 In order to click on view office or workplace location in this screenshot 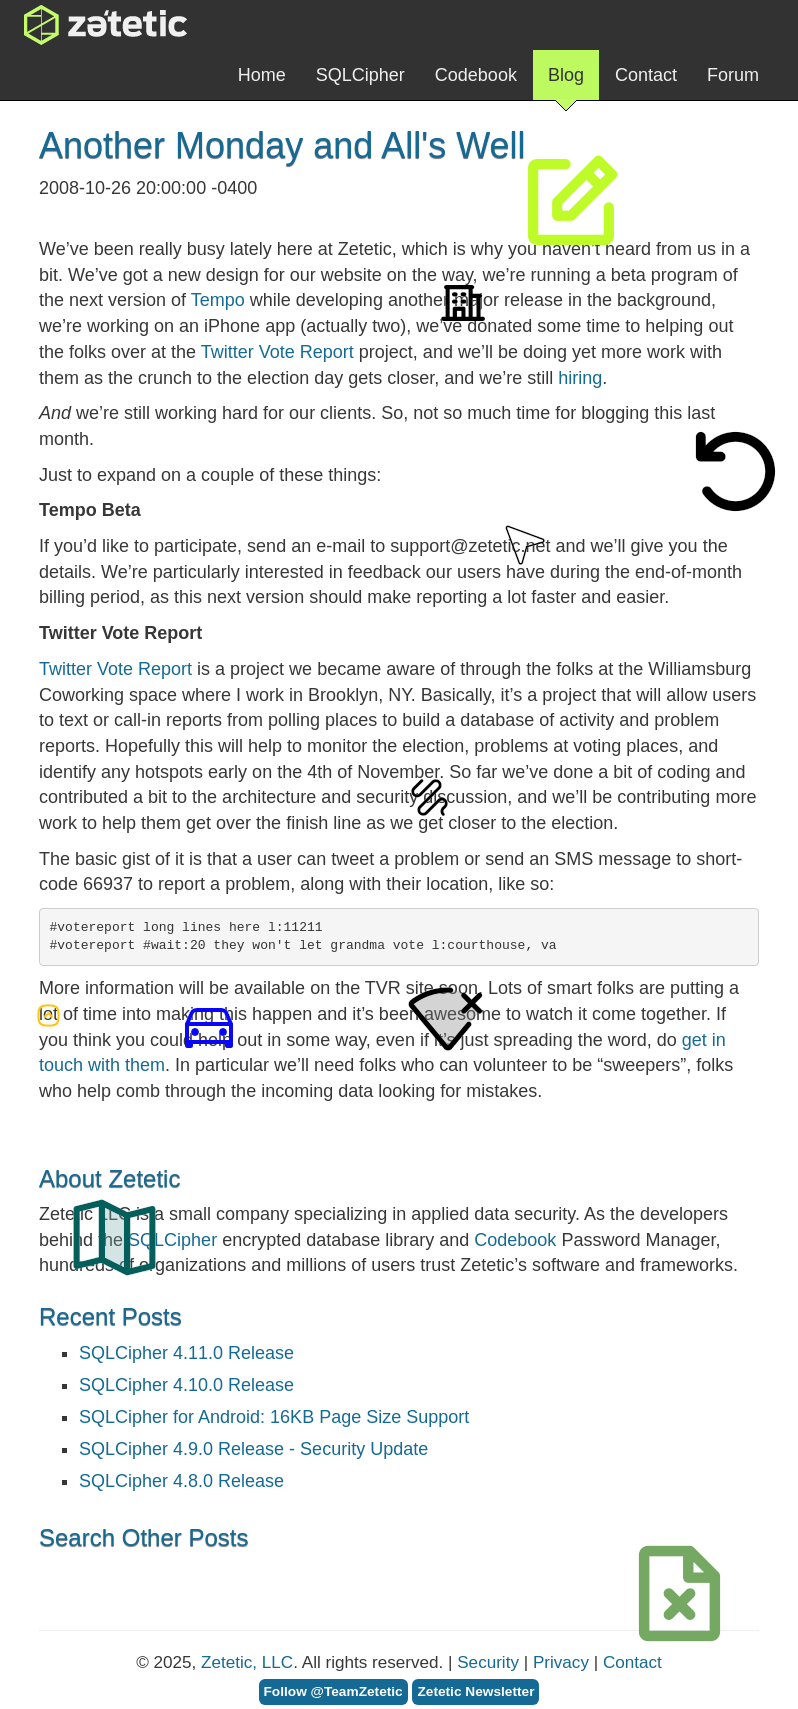, I will do `click(462, 303)`.